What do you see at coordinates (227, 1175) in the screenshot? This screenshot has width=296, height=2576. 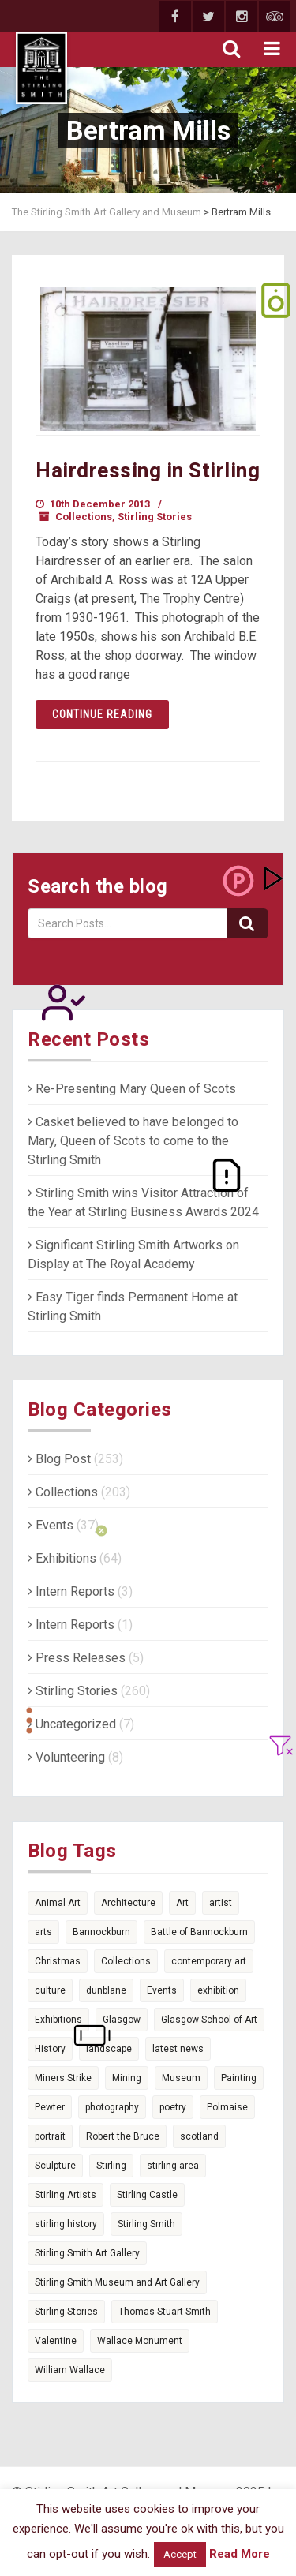 I see `indicates a file with an error or issue` at bounding box center [227, 1175].